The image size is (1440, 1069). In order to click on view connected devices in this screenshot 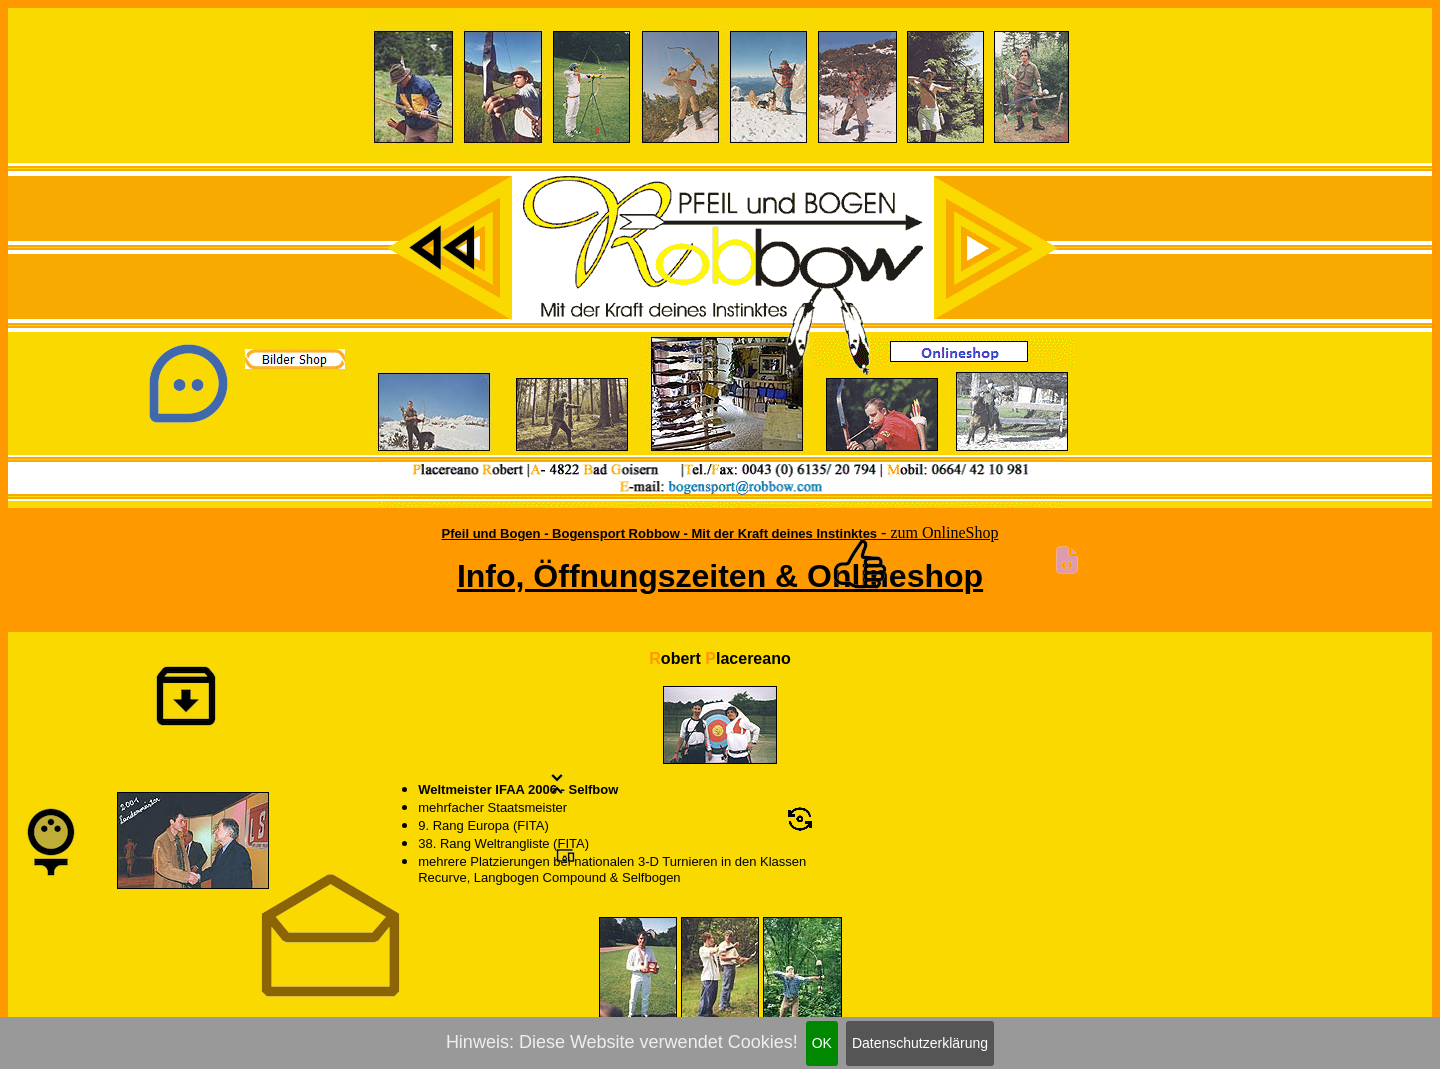, I will do `click(565, 855)`.